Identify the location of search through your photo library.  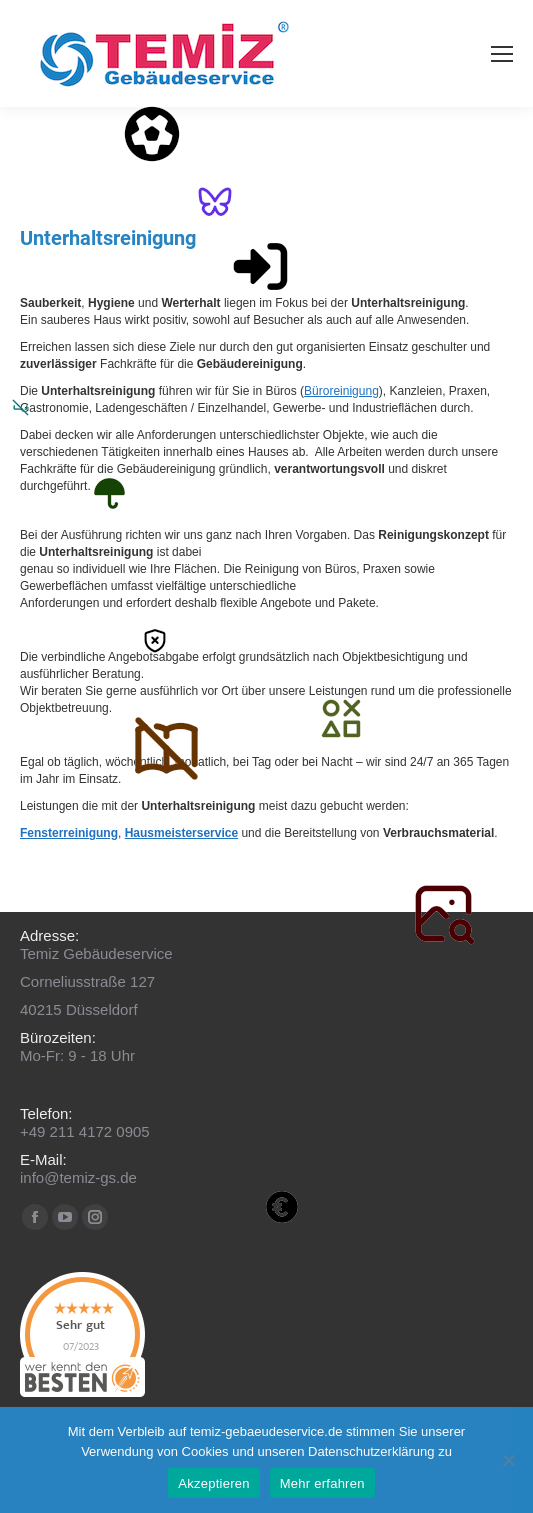
(443, 913).